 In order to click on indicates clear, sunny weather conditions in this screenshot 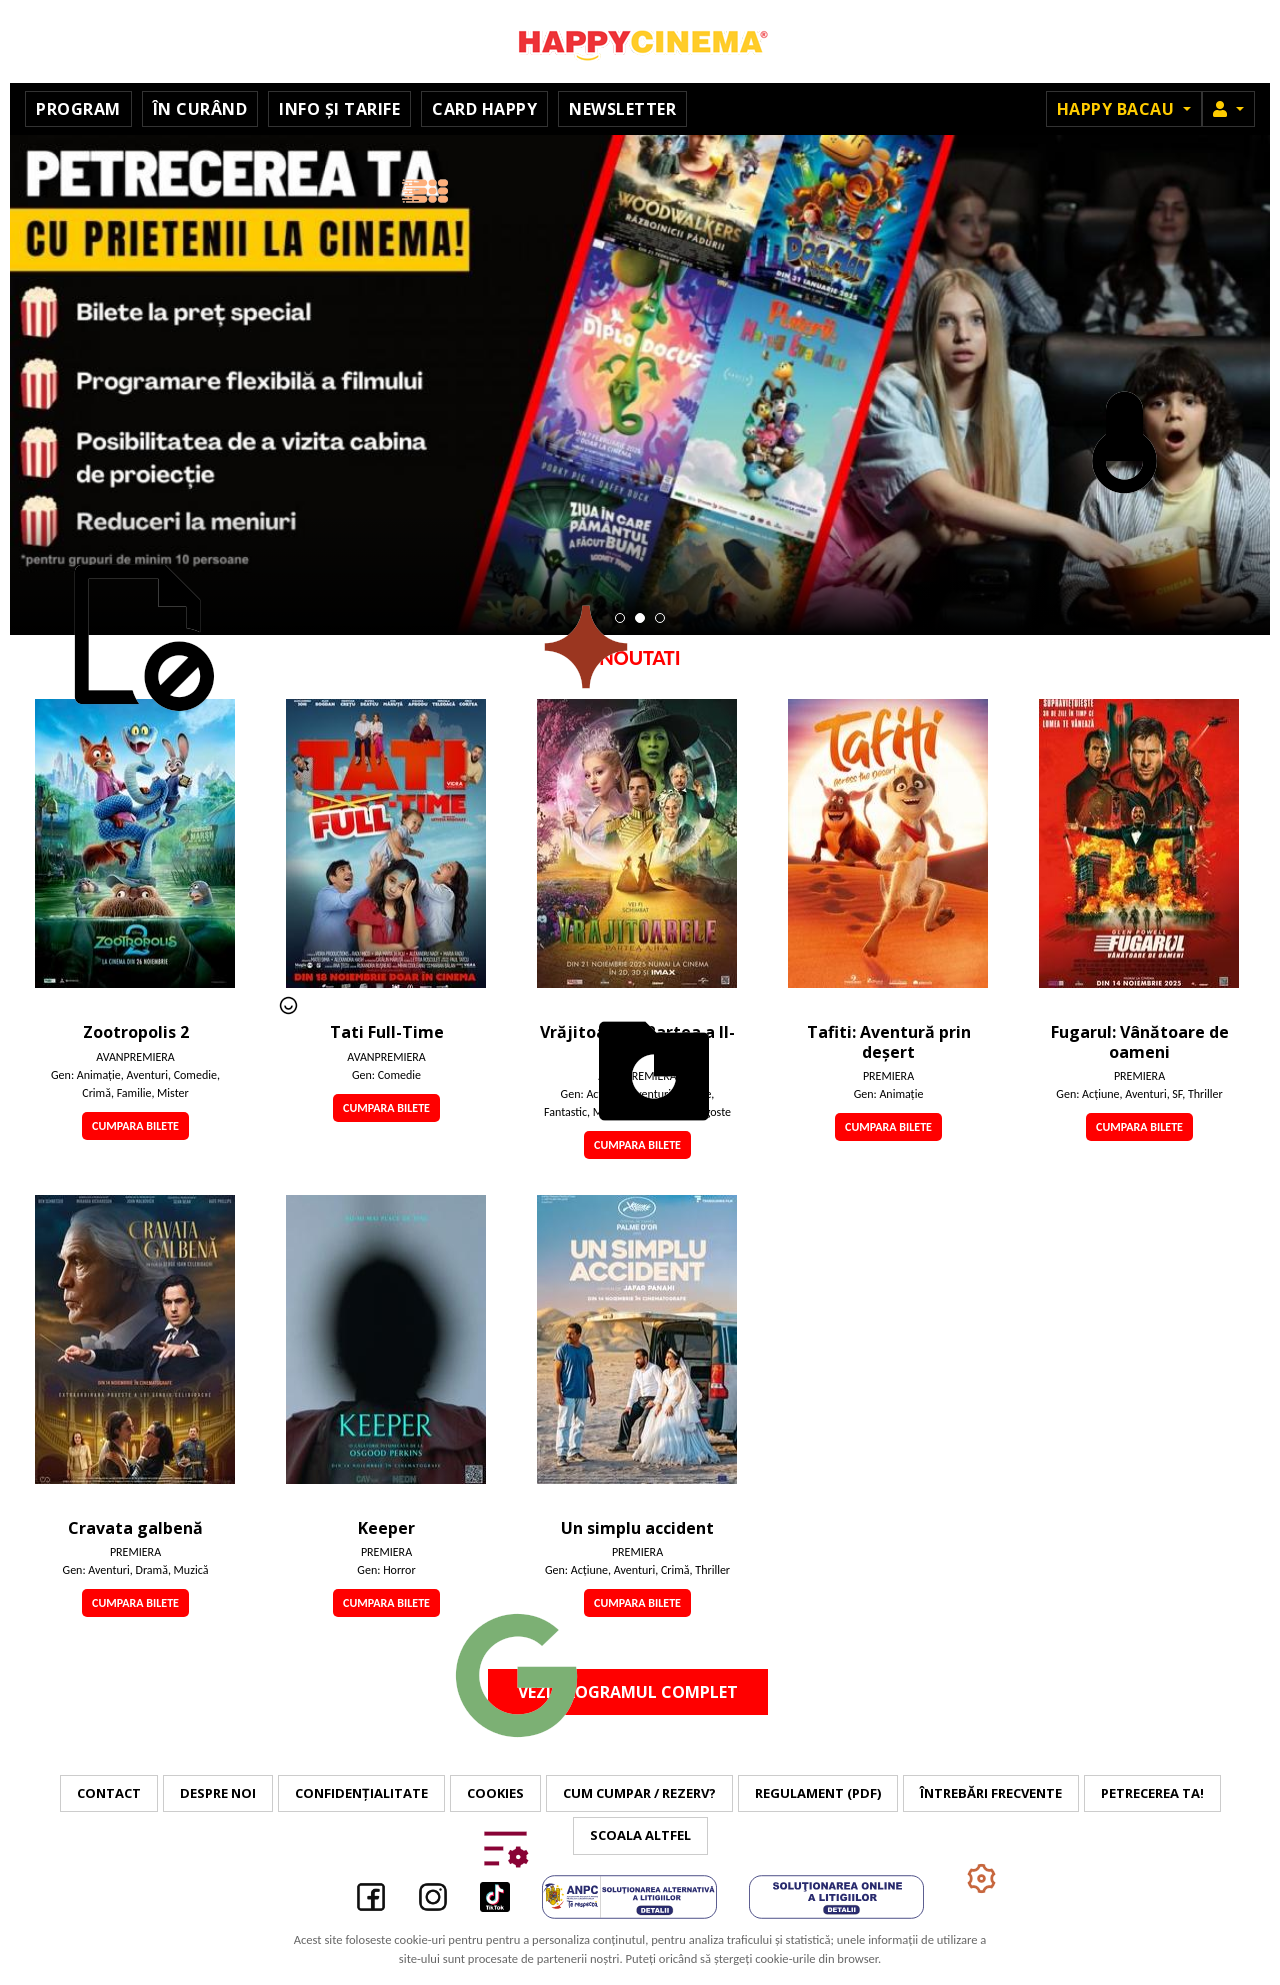, I will do `click(586, 647)`.